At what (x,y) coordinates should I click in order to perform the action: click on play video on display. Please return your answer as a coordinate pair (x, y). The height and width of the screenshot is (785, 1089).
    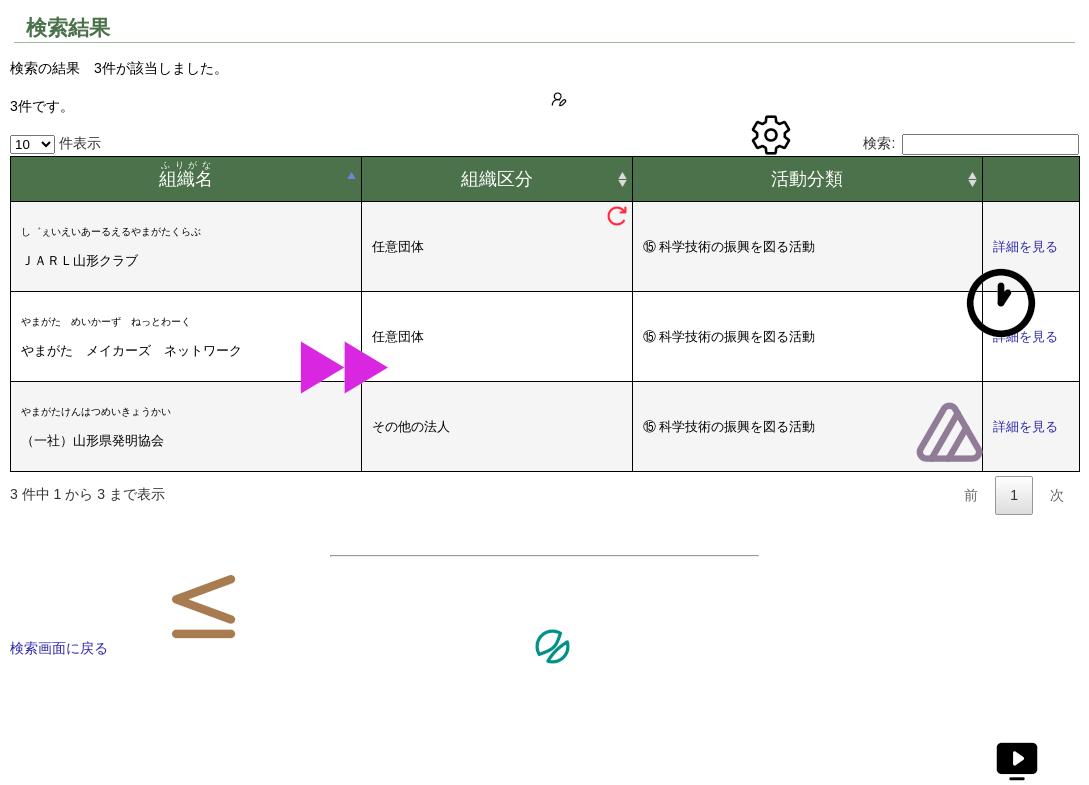
    Looking at the image, I should click on (1017, 760).